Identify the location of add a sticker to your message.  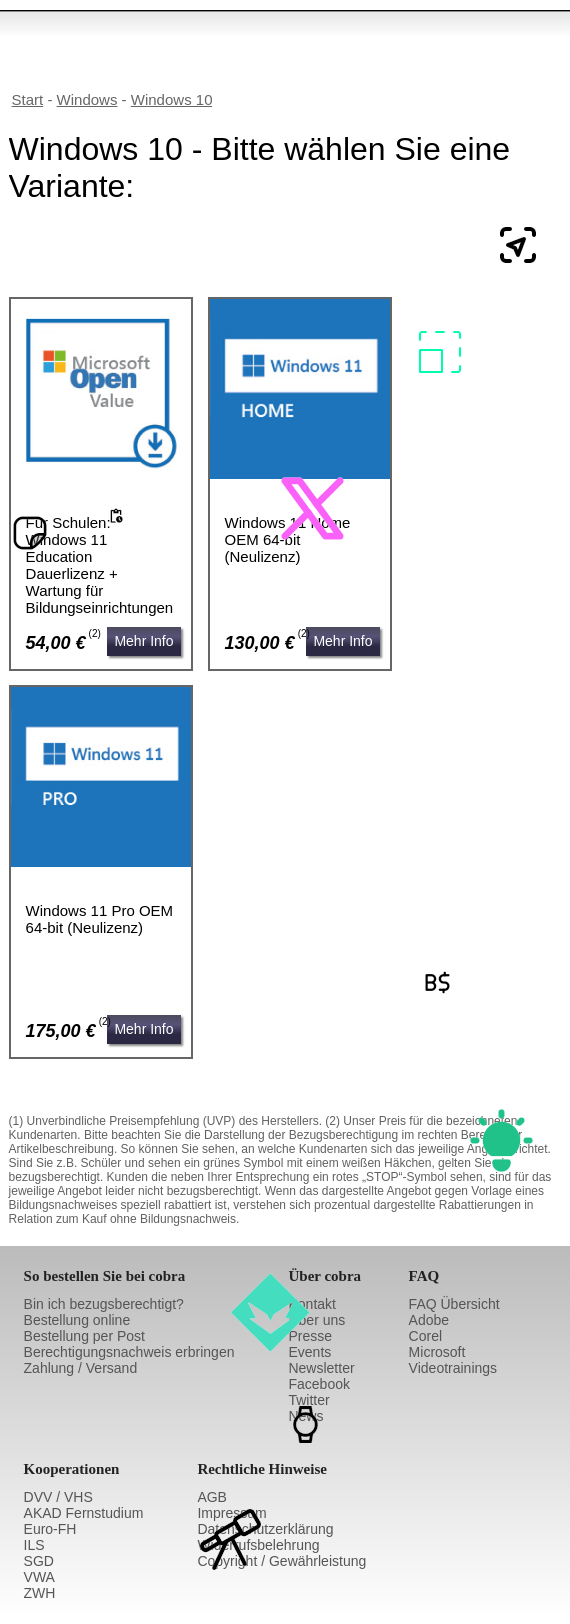
(30, 533).